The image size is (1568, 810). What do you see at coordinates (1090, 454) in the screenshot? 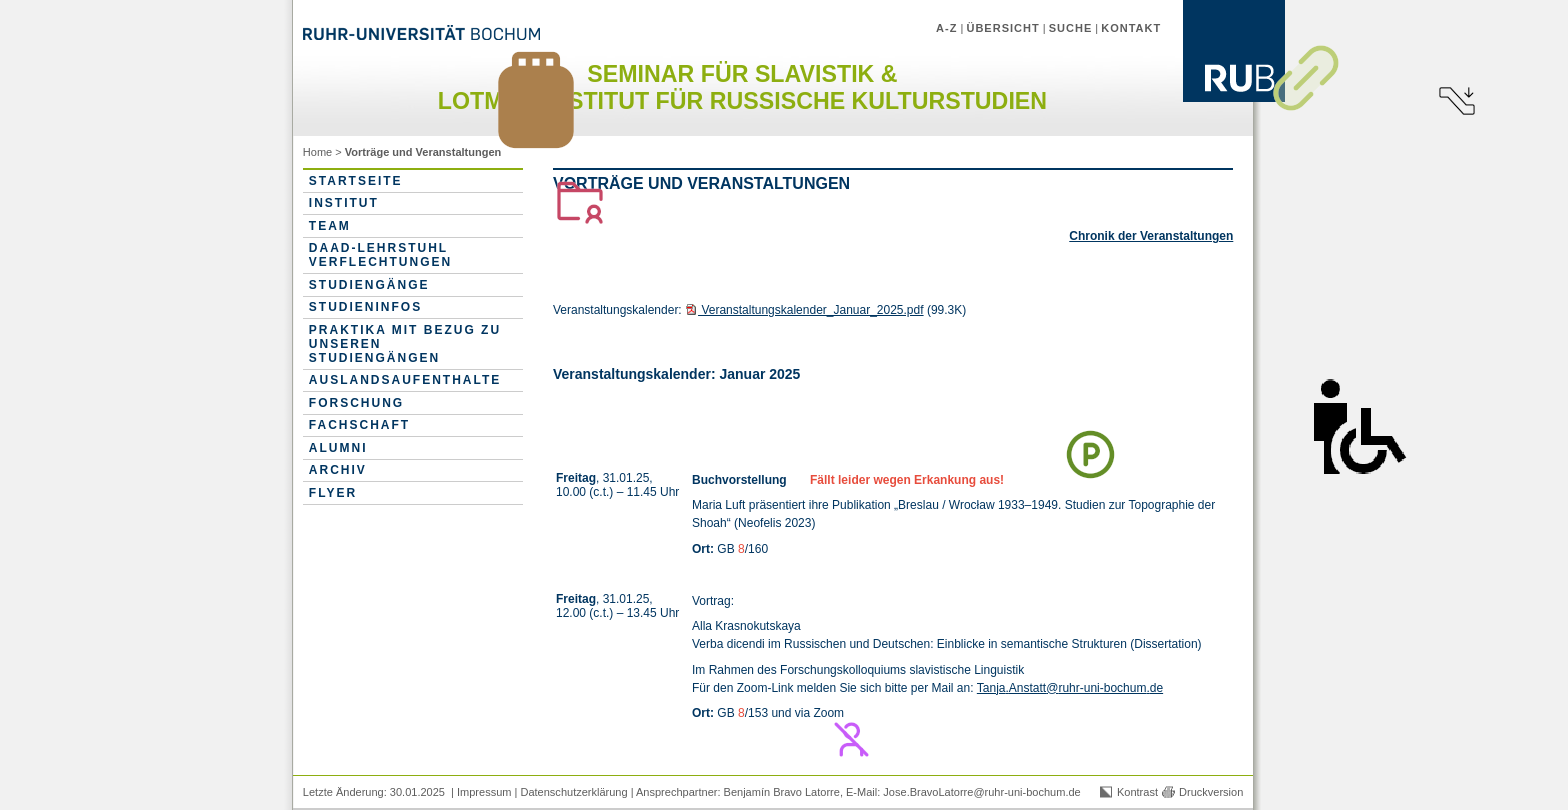
I see `dry clean with perchloroethylene solvent` at bounding box center [1090, 454].